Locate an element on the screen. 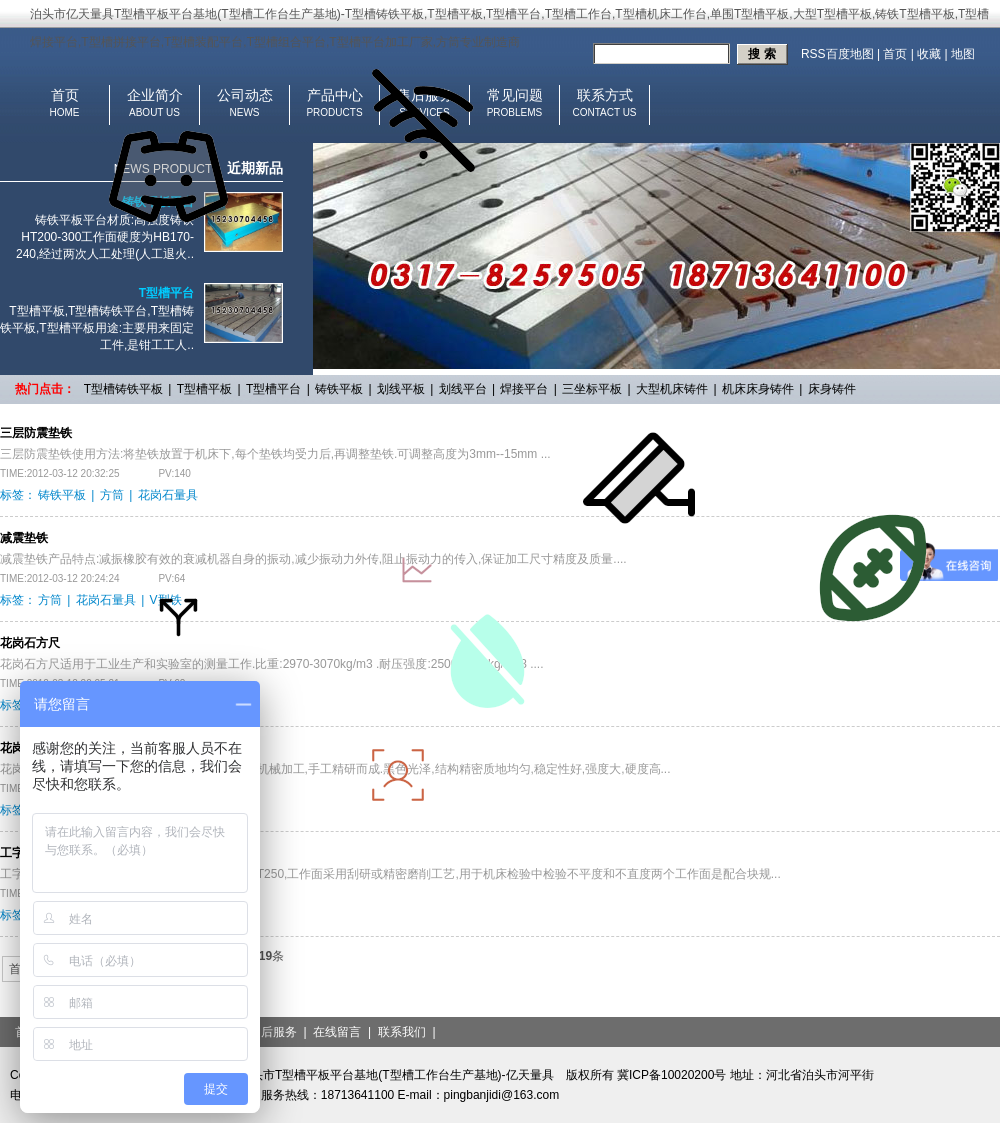  access security camera settings is located at coordinates (639, 485).